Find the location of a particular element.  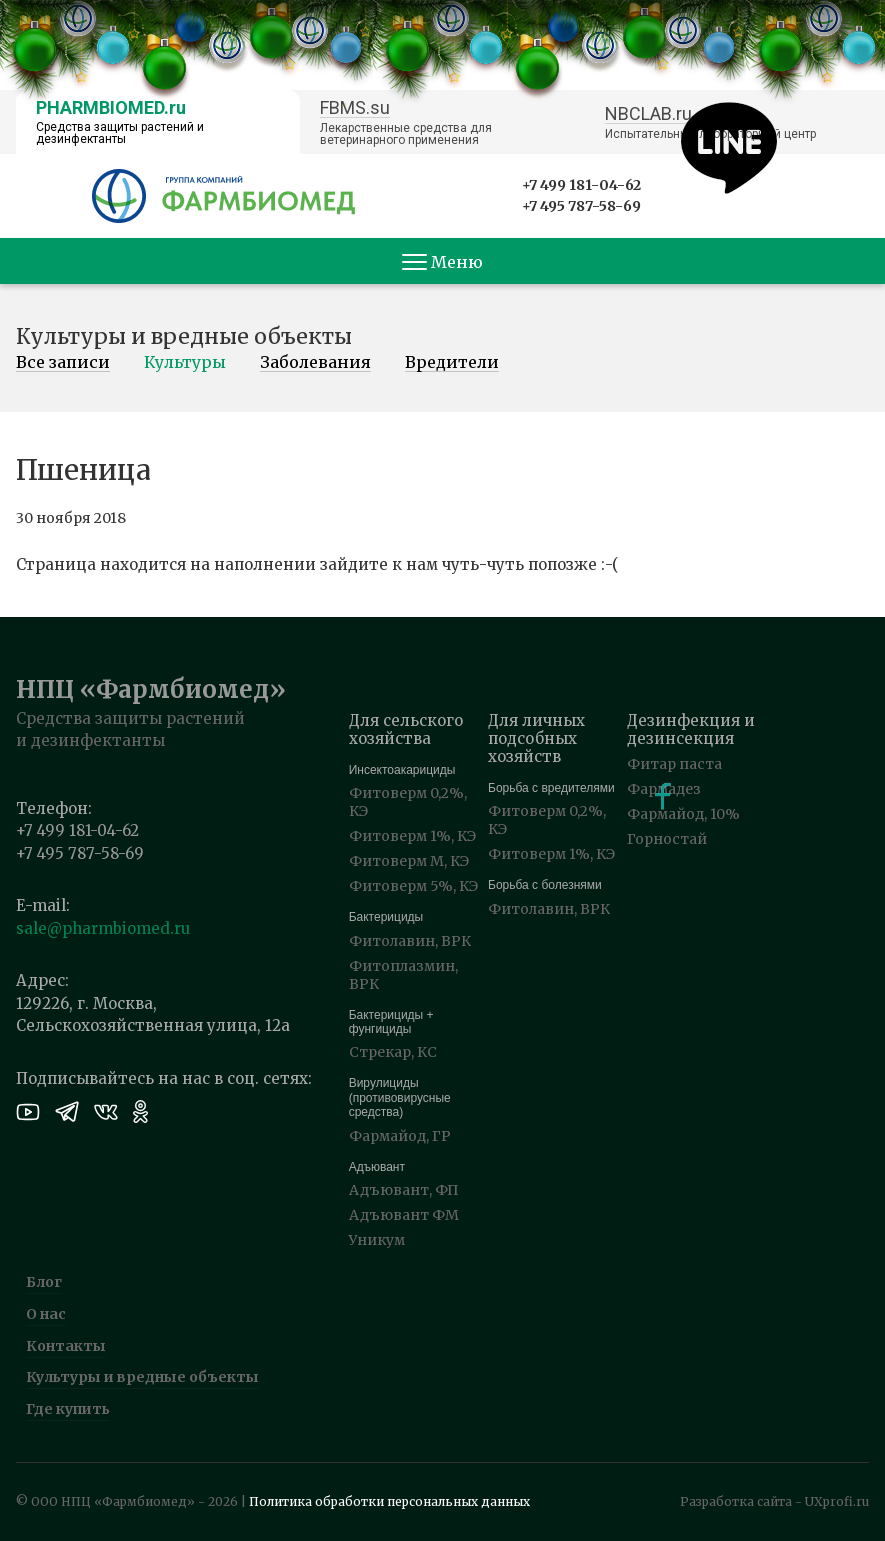

open Facebook app is located at coordinates (662, 797).